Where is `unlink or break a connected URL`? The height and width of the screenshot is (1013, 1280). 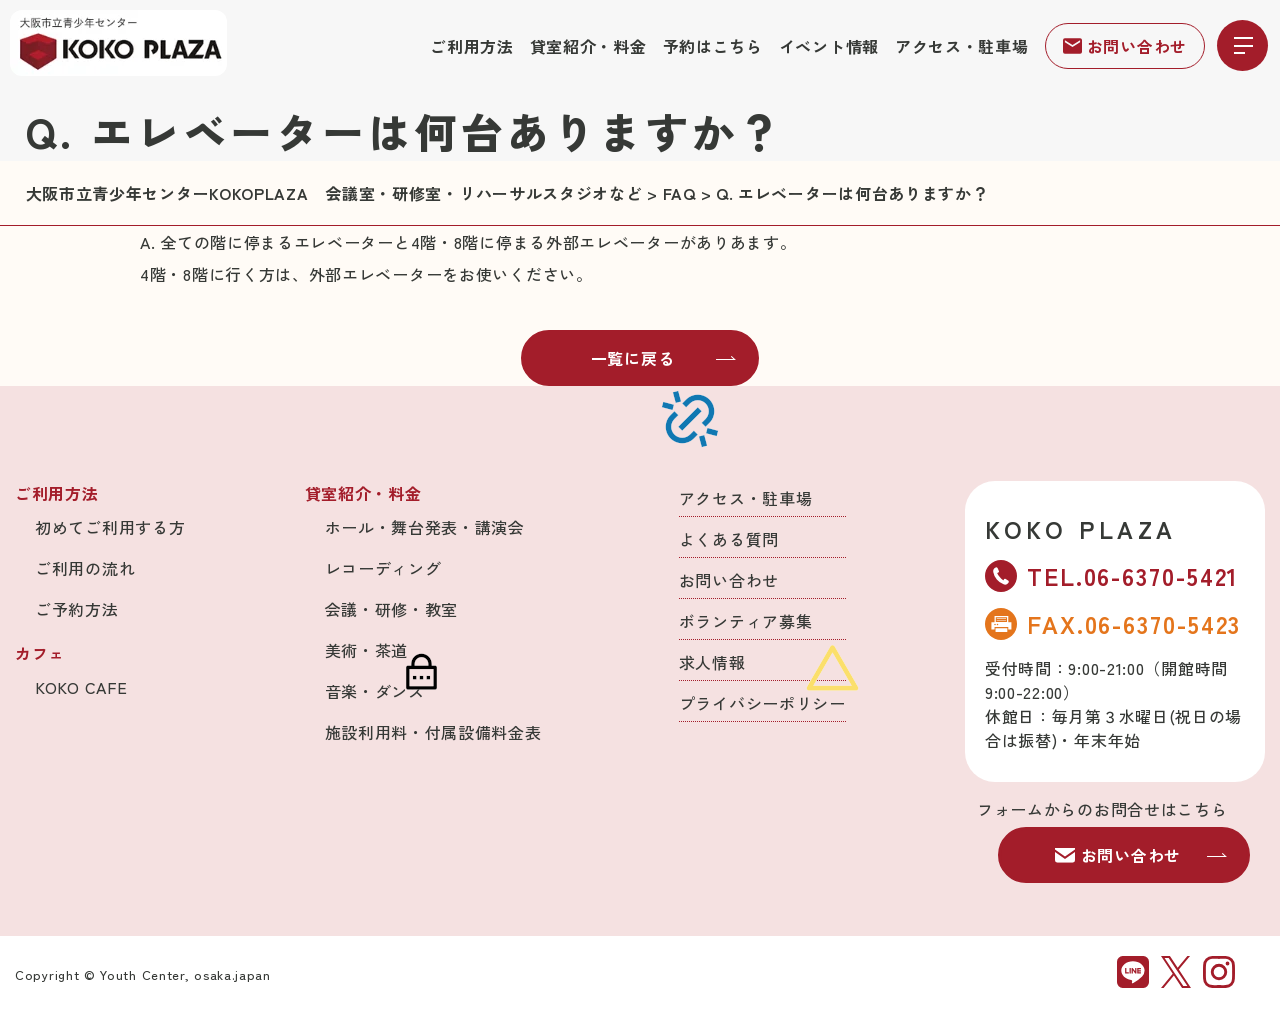 unlink or break a connected URL is located at coordinates (690, 419).